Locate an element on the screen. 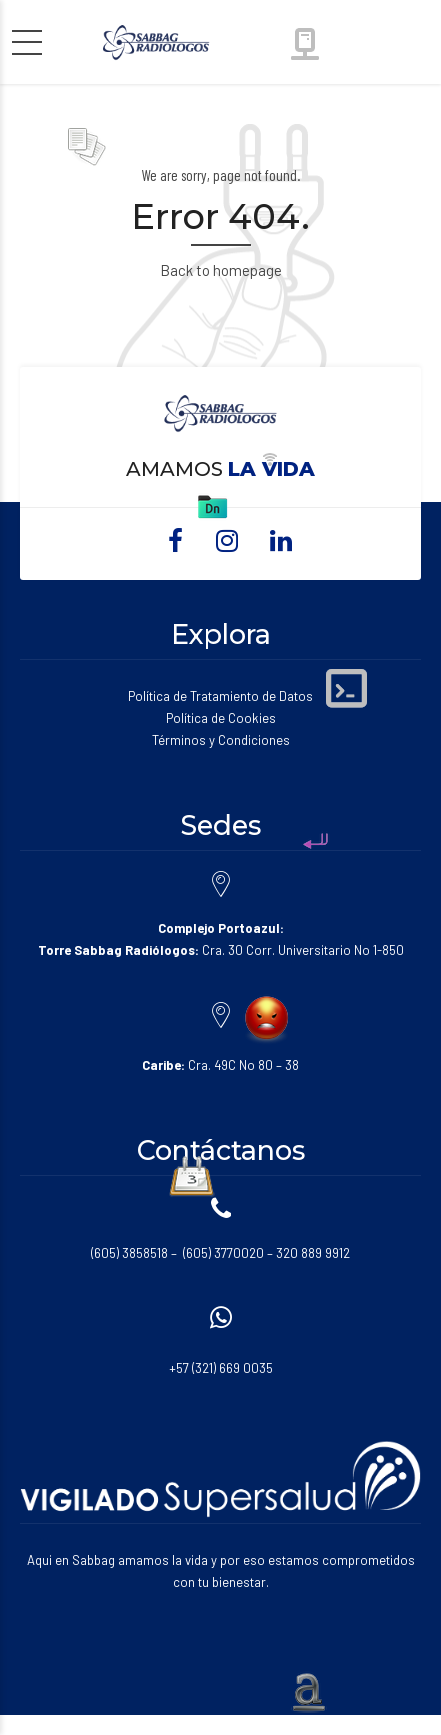 The width and height of the screenshot is (441, 1735). open the terminal application is located at coordinates (346, 689).